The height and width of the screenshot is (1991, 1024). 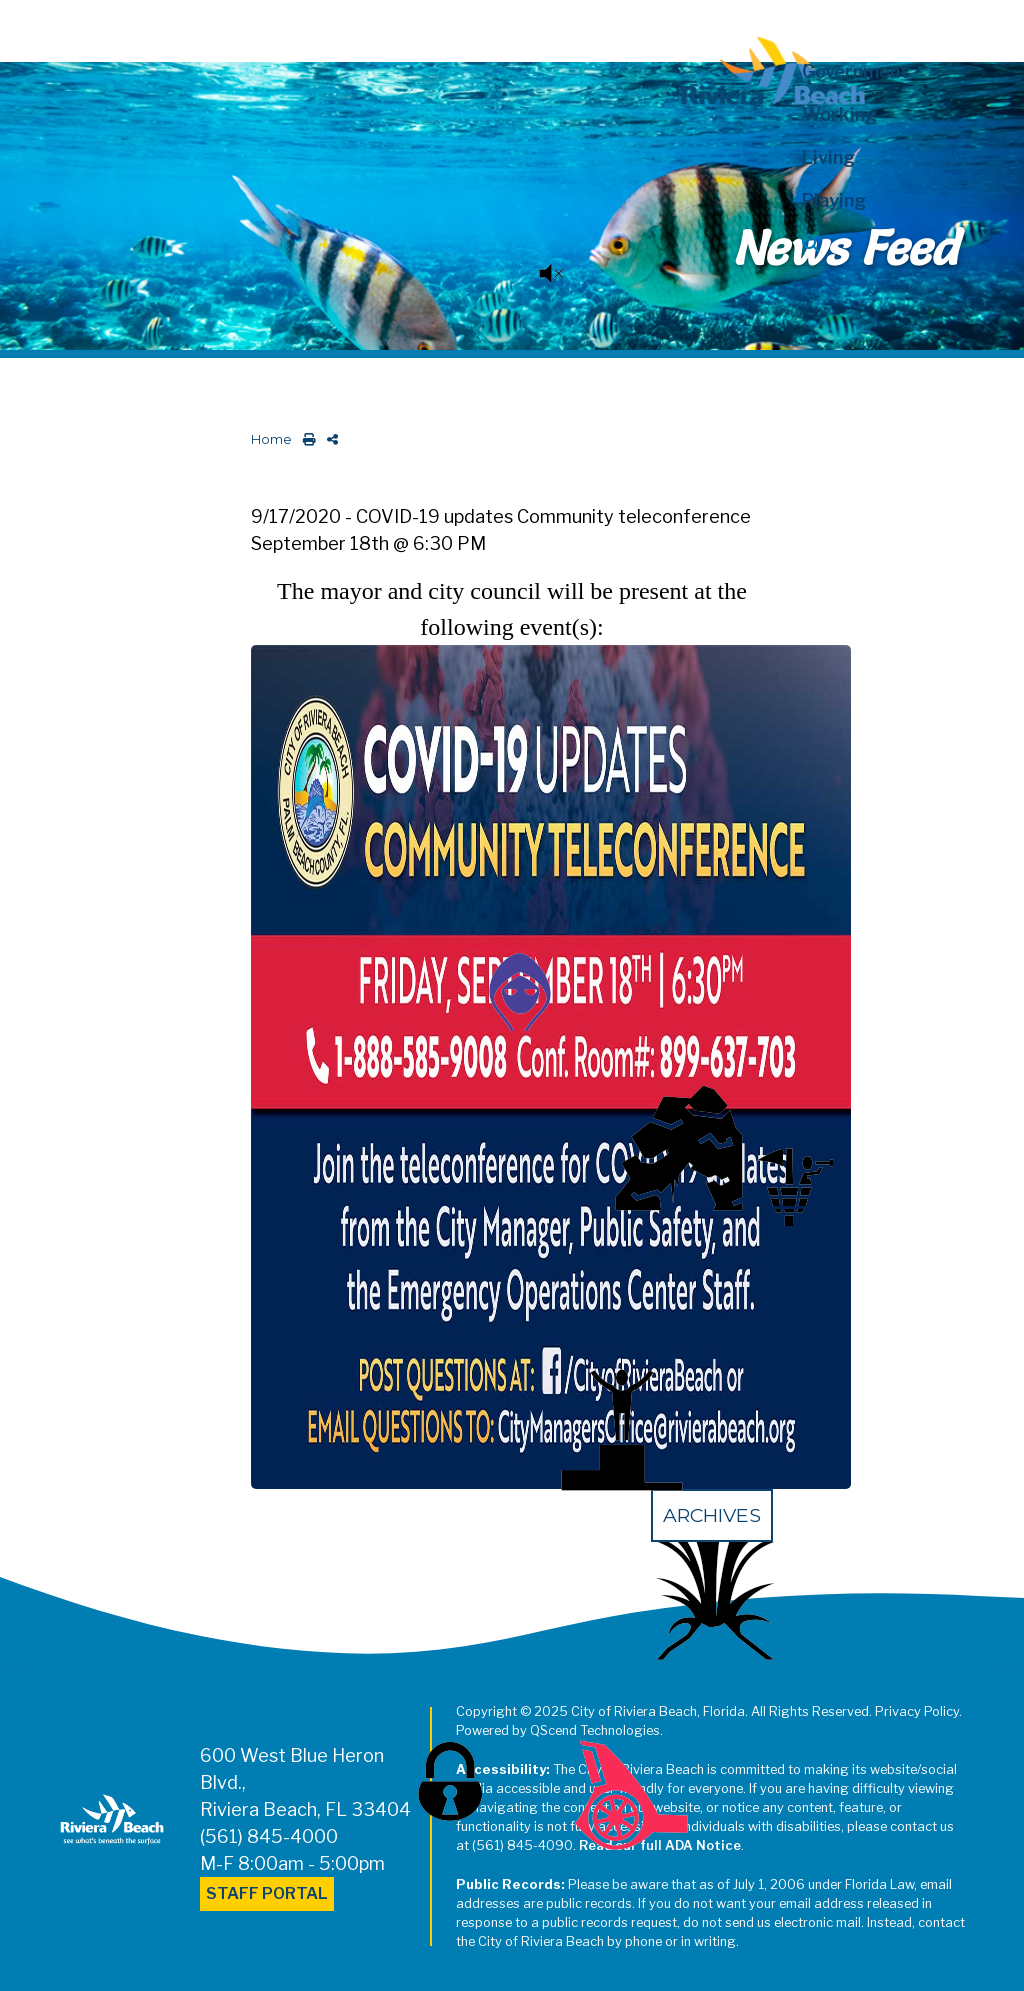 What do you see at coordinates (631, 1795) in the screenshot?
I see `helicopter tail rotor component in a game interface` at bounding box center [631, 1795].